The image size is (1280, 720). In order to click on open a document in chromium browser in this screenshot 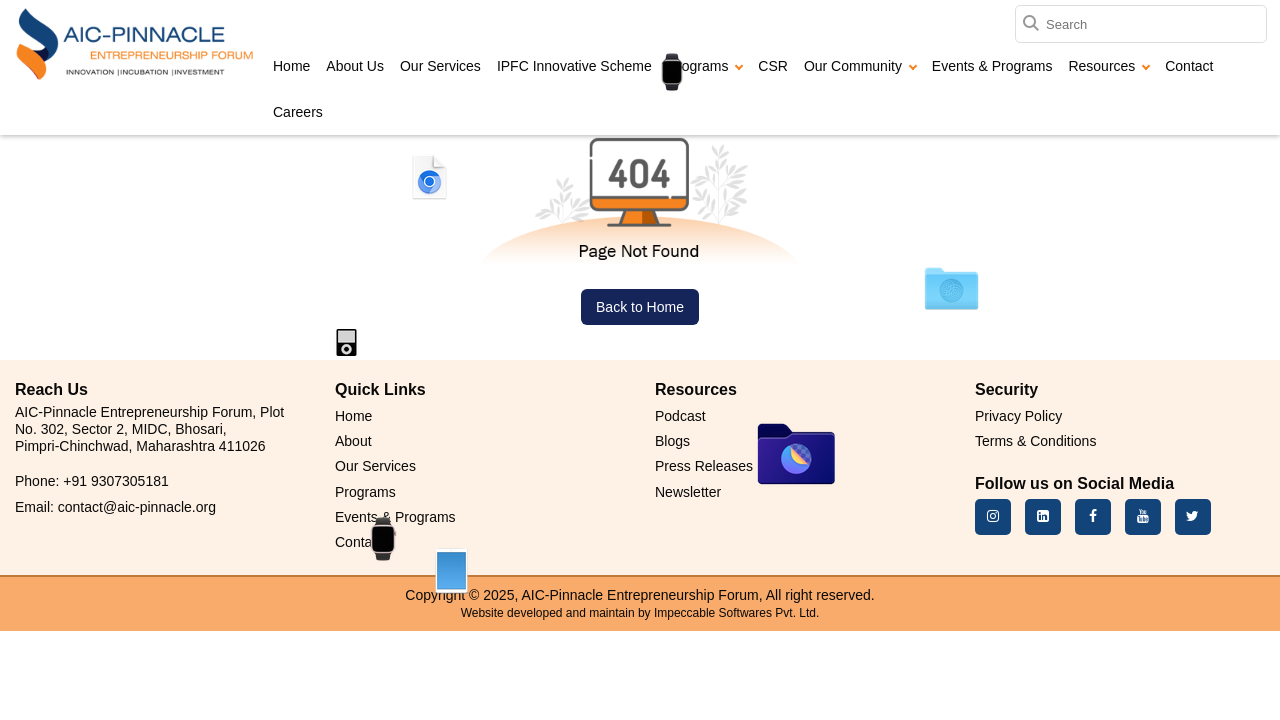, I will do `click(429, 176)`.